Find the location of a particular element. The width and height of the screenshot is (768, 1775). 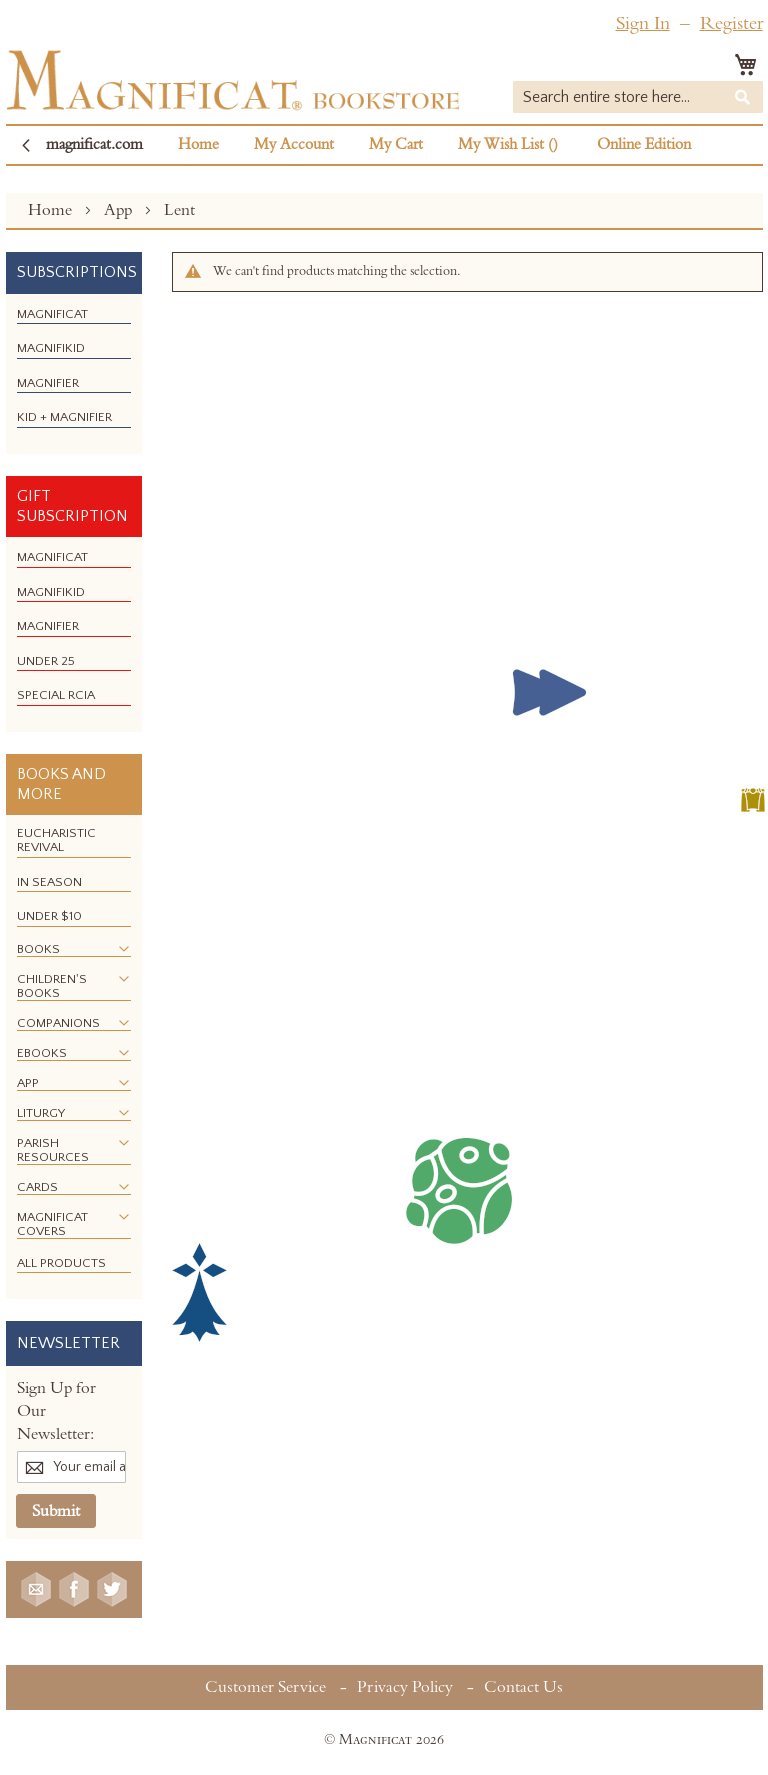

equip basic armor or clothing item is located at coordinates (753, 800).